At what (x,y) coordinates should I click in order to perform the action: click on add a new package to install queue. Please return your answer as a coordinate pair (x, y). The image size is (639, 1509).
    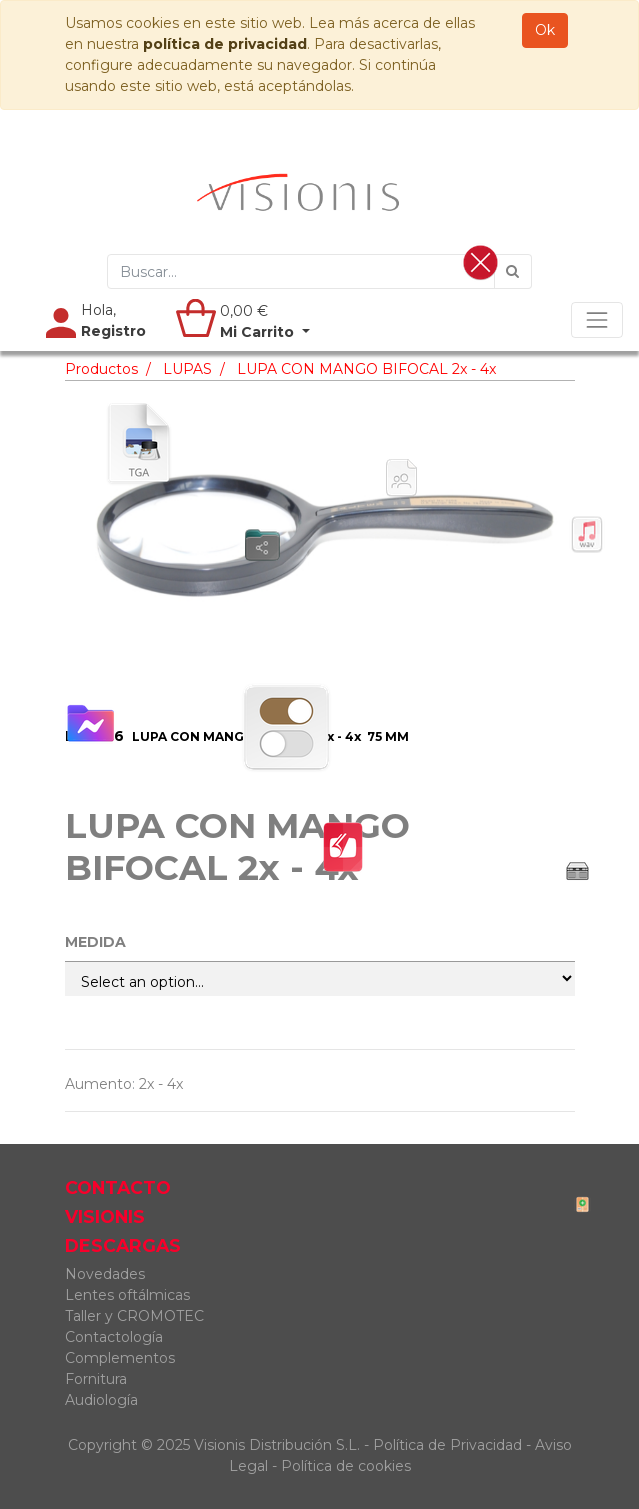
    Looking at the image, I should click on (582, 1204).